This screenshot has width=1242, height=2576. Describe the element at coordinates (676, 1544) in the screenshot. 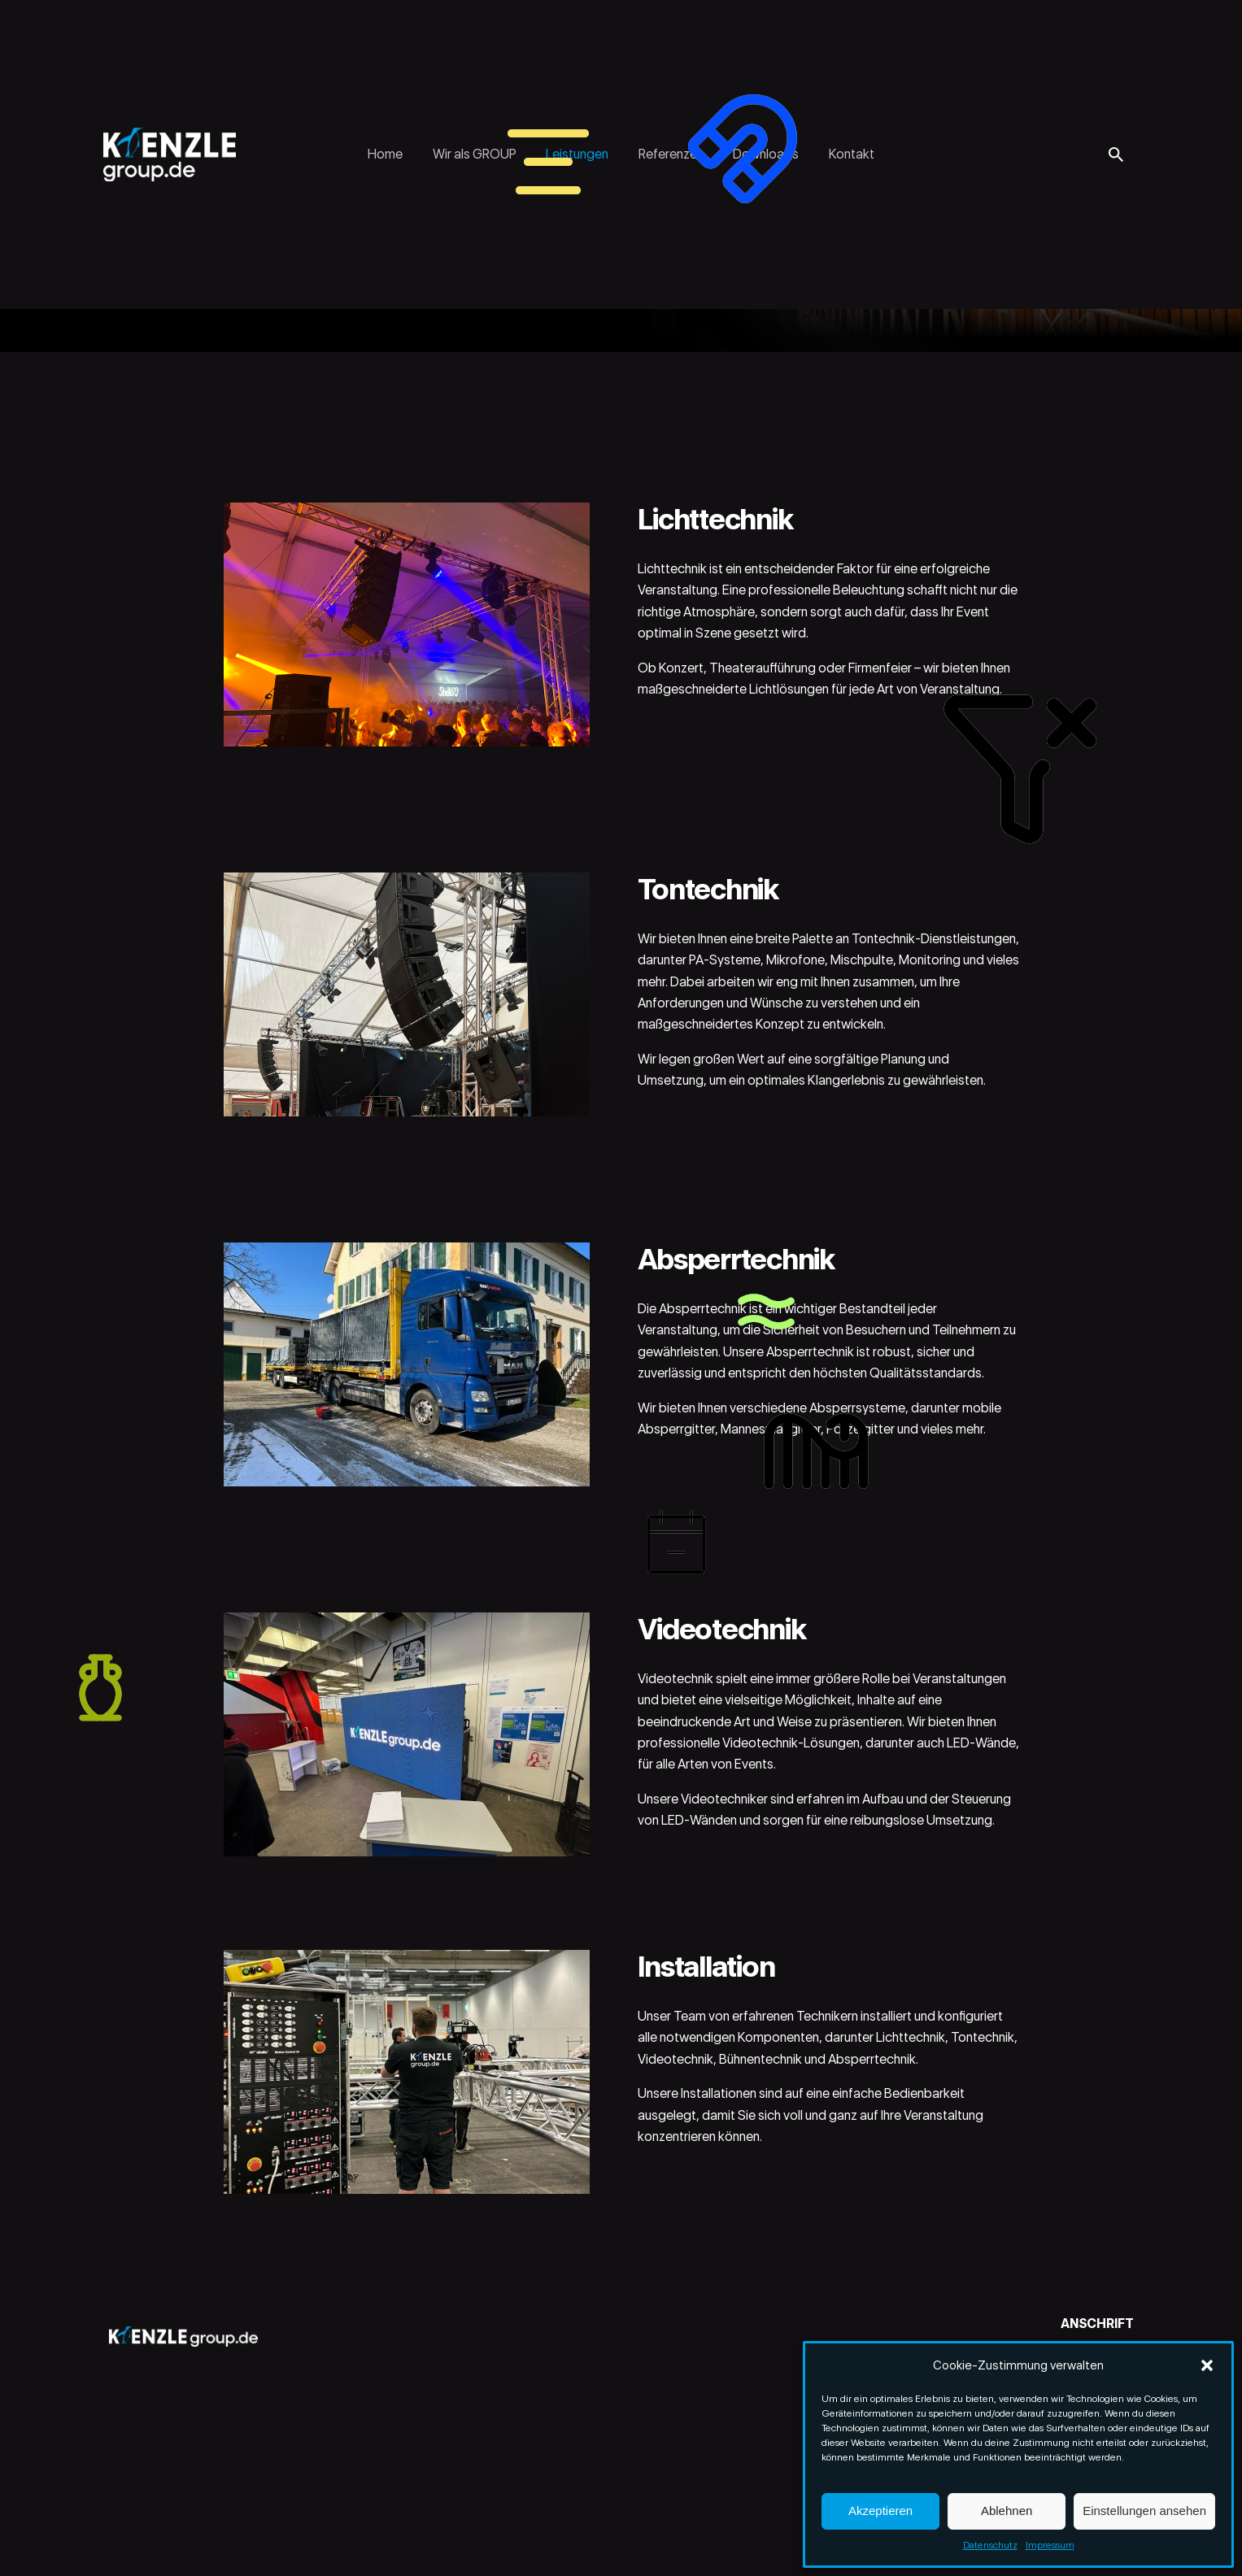

I see `remove an event from your calendar` at that location.